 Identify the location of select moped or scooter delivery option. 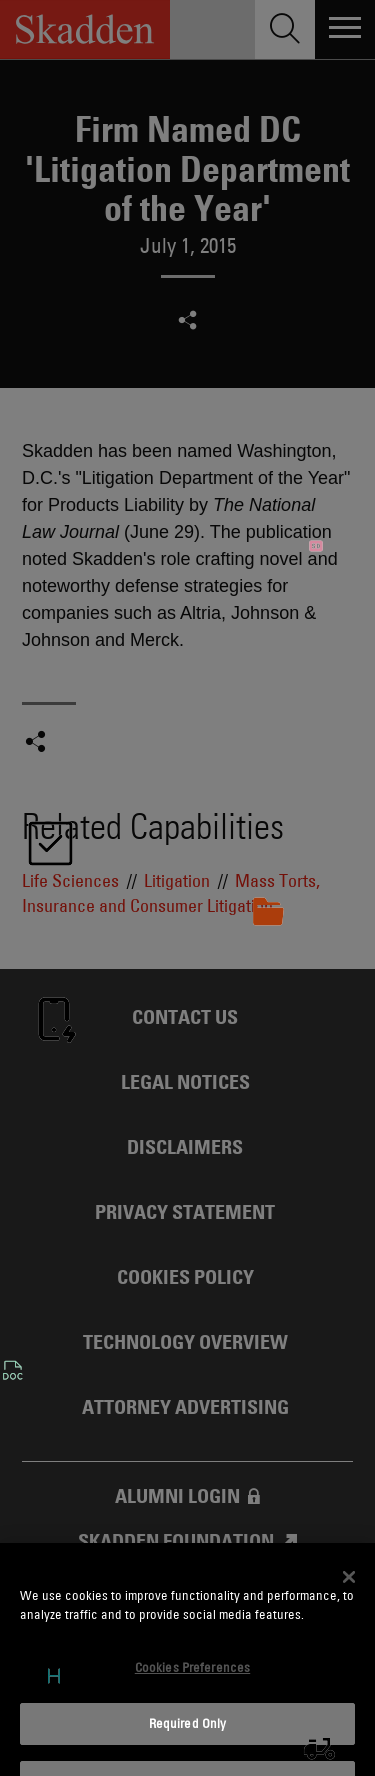
(319, 1748).